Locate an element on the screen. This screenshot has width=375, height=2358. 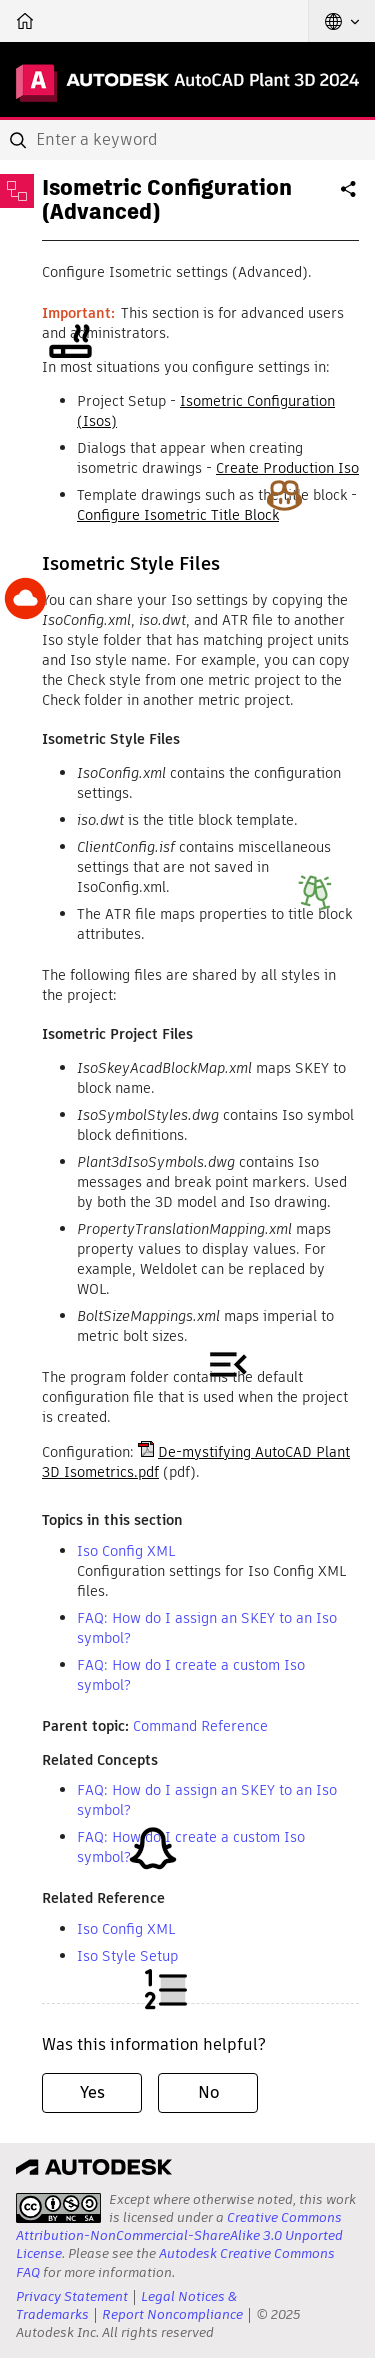
celebrate an achievement or milestone is located at coordinates (315, 892).